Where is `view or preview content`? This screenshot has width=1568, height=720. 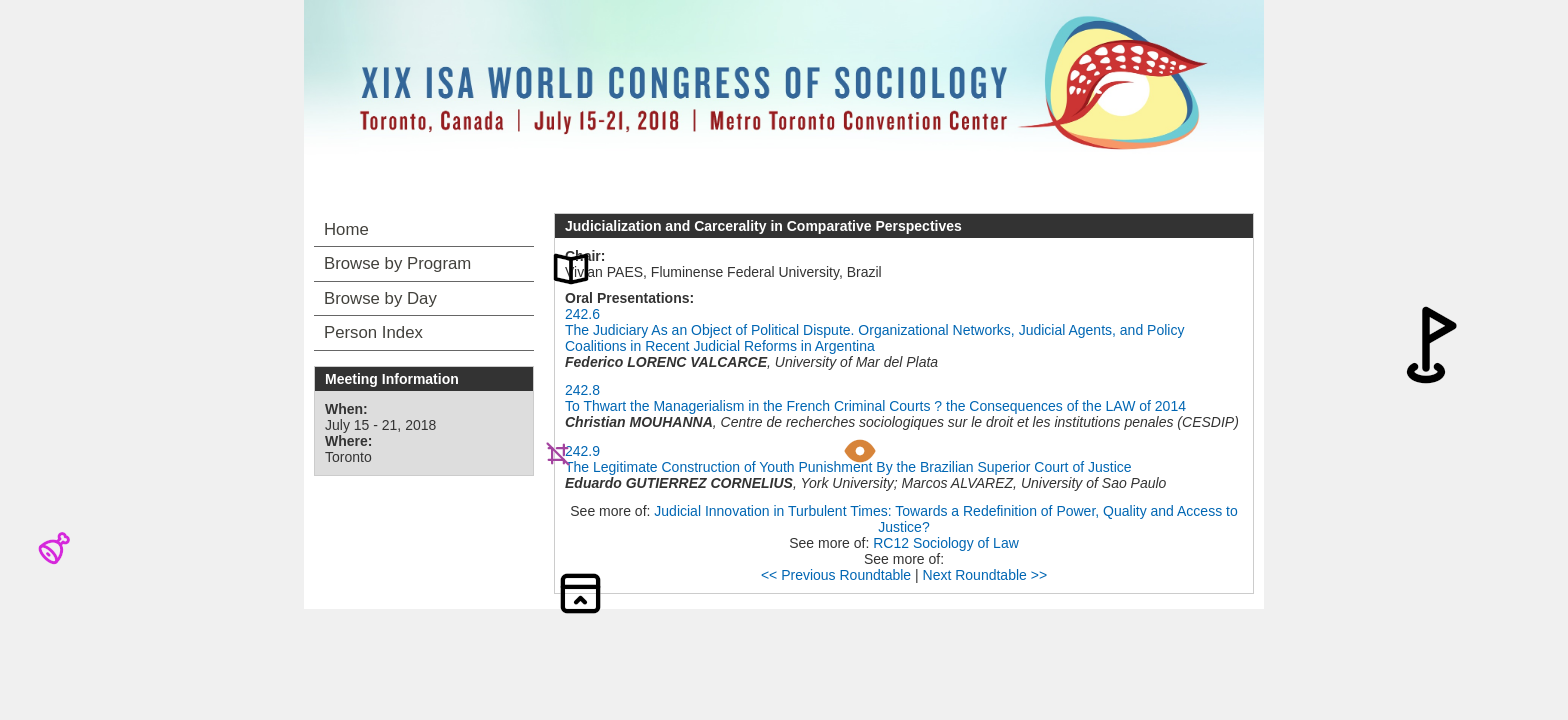 view or preview content is located at coordinates (860, 451).